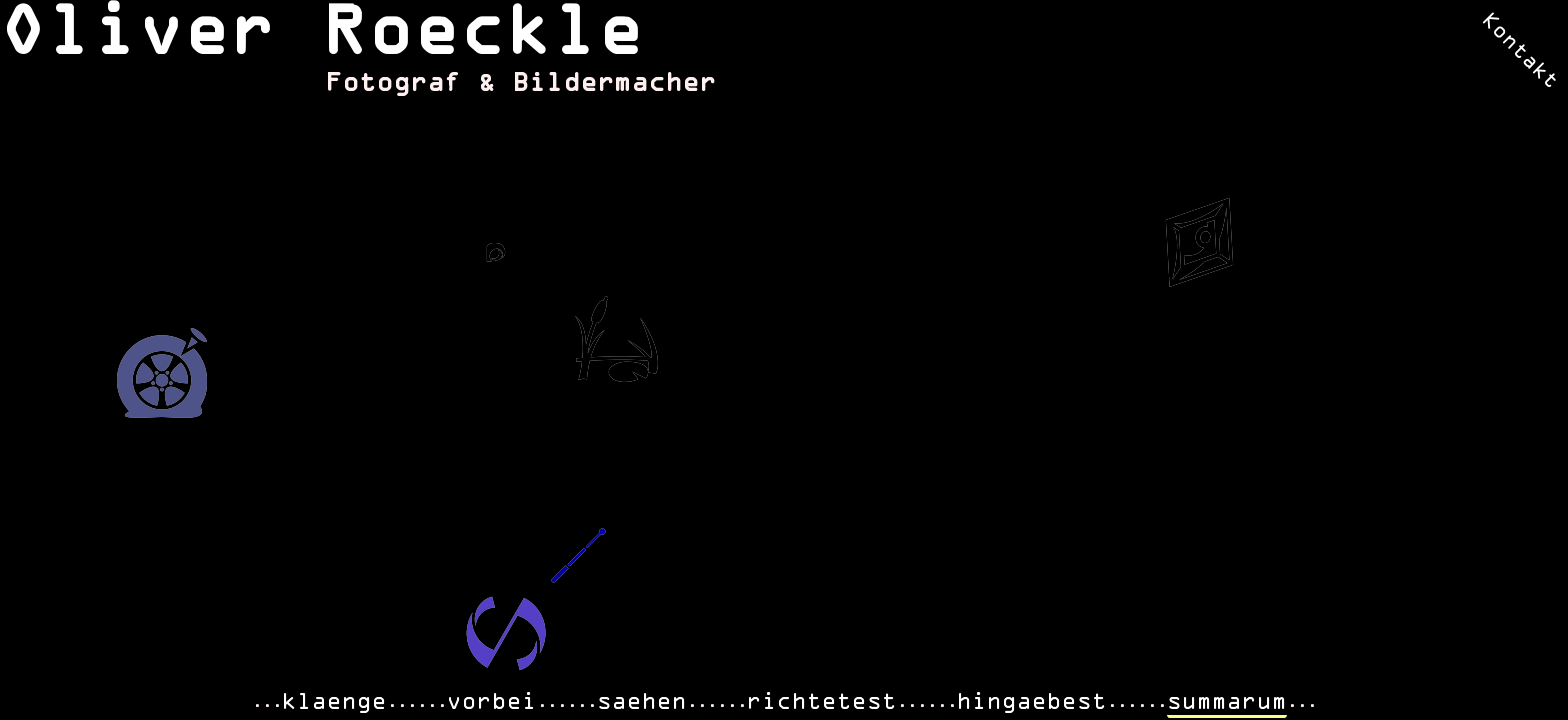  I want to click on indicates swamp or wetland terrain type, so click(616, 338).